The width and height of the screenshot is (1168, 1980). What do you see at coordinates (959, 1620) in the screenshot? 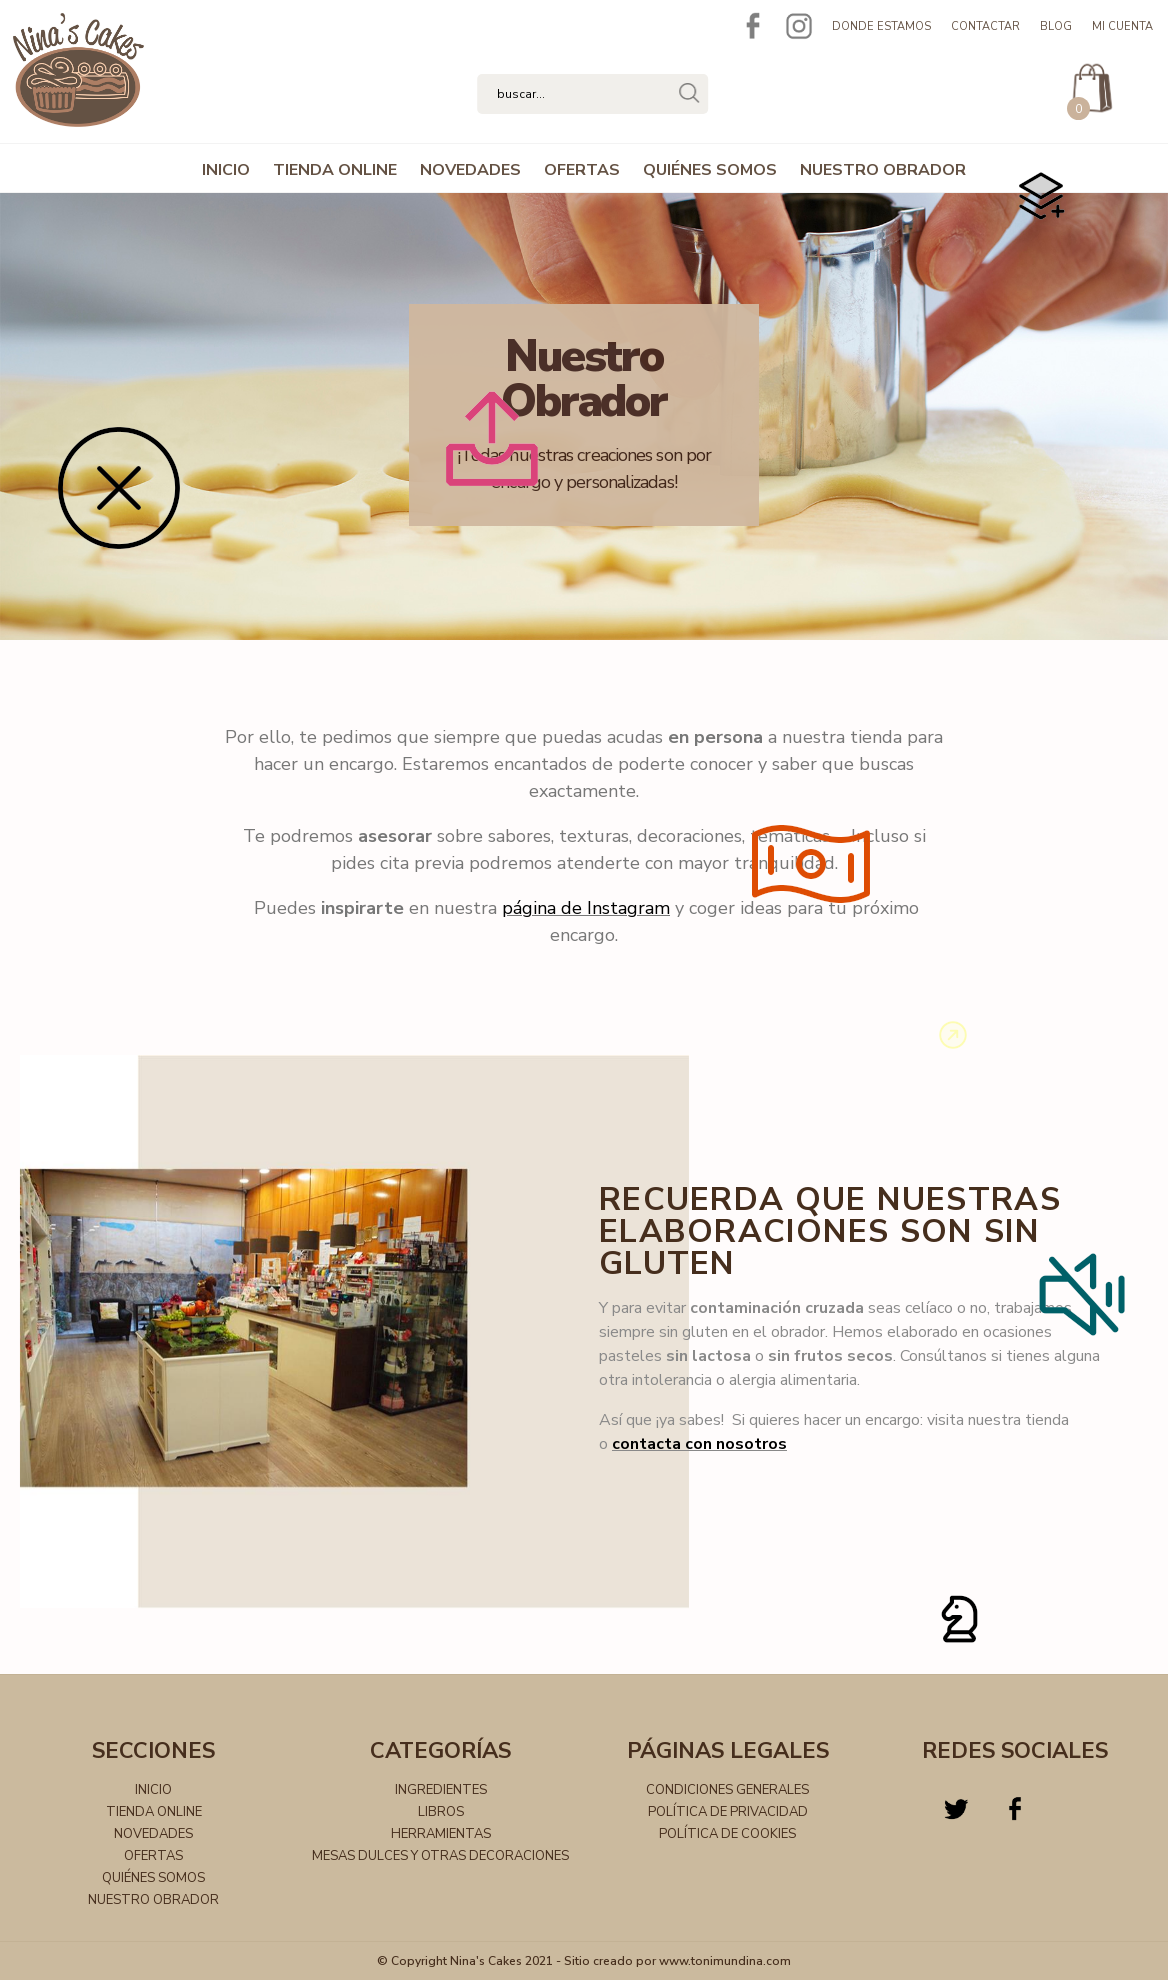
I see `play chess or access chess game` at bounding box center [959, 1620].